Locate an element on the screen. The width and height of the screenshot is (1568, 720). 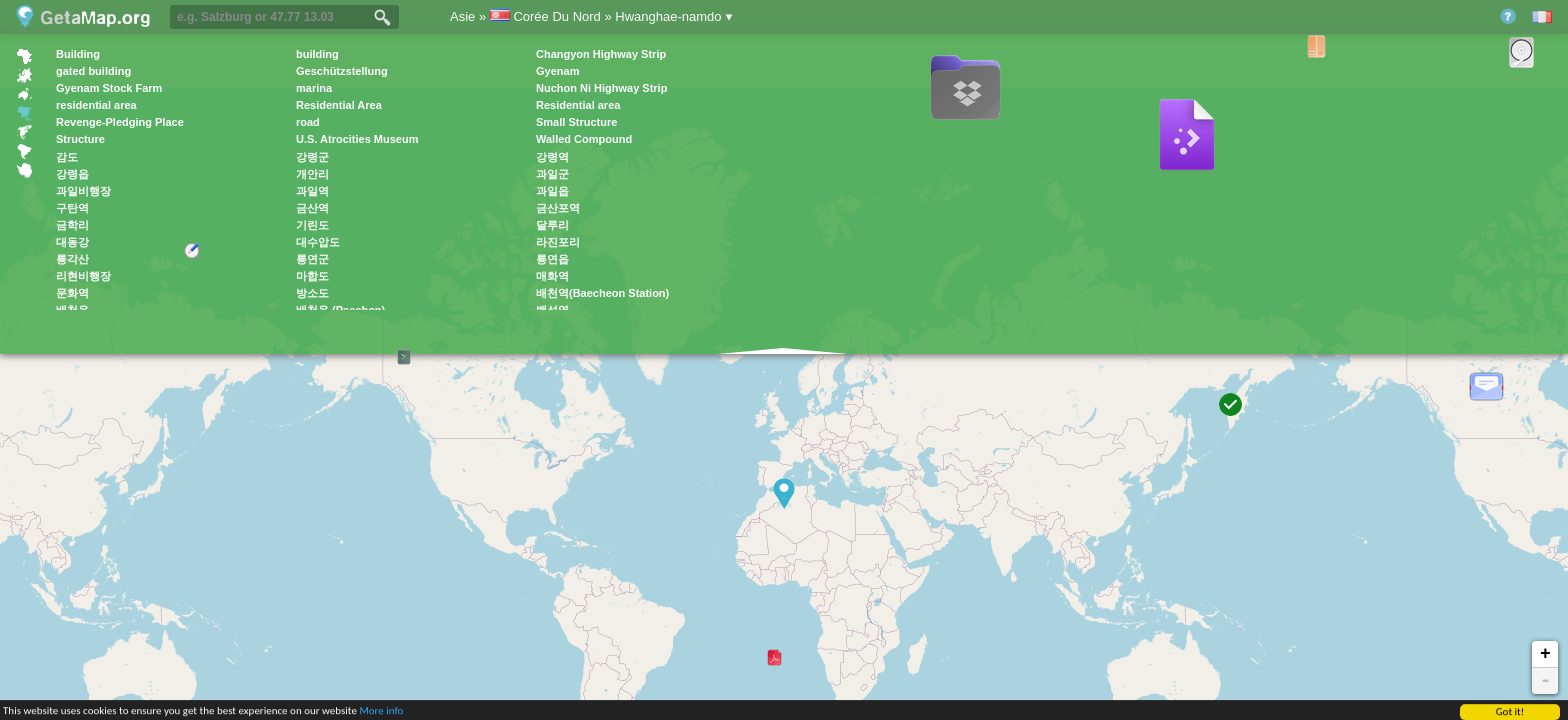
snap application package file is located at coordinates (404, 357).